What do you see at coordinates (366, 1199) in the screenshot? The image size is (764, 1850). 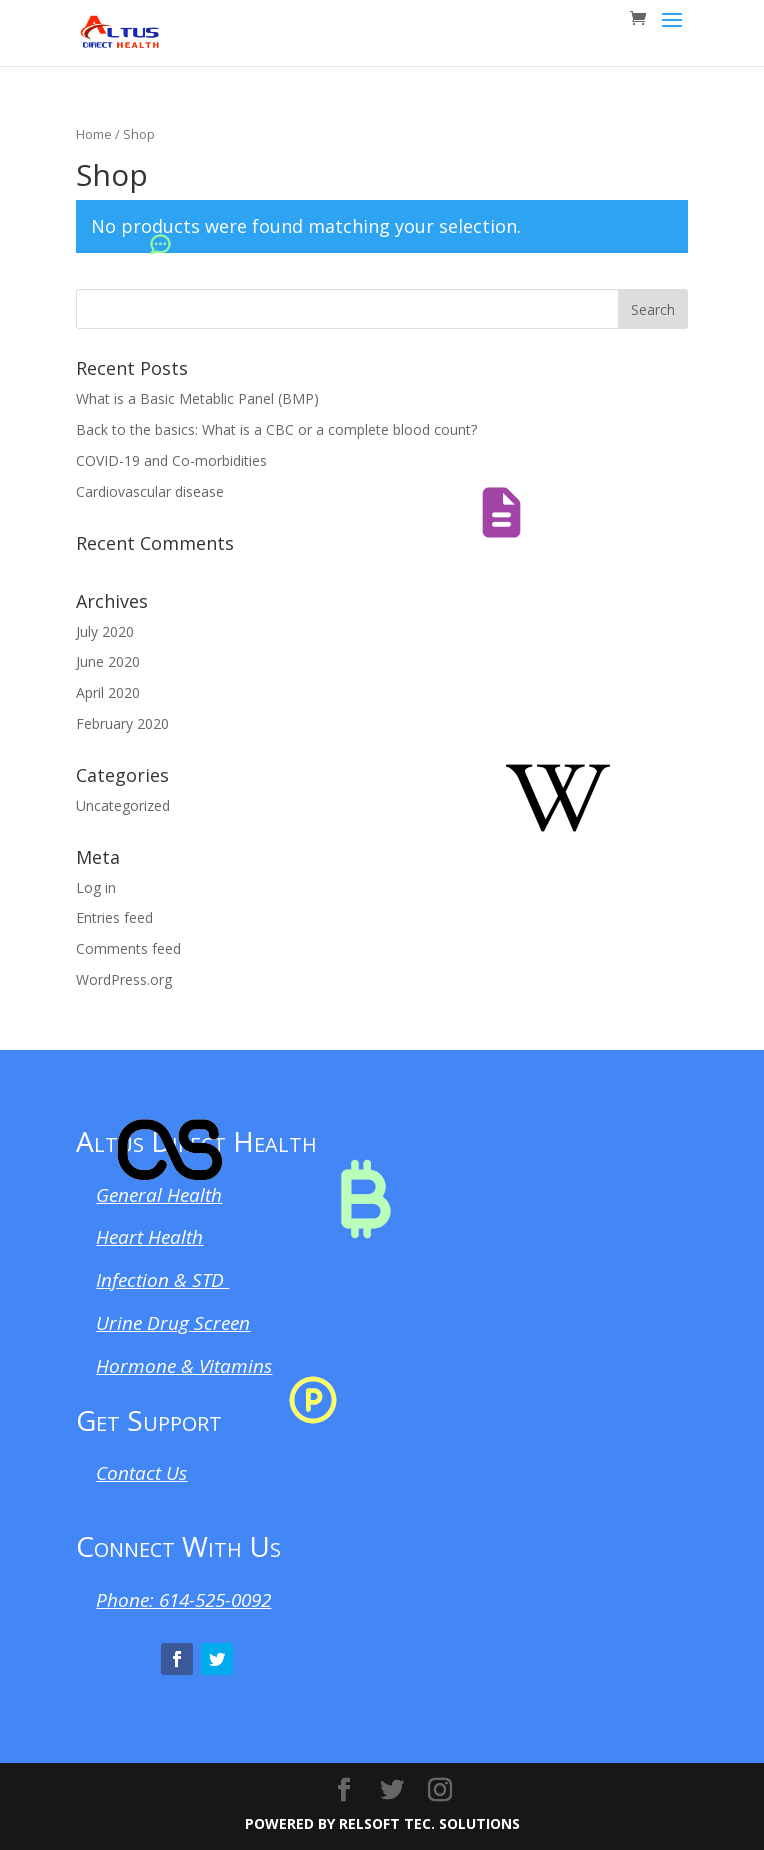 I see `view bitcoin balance or wallet` at bounding box center [366, 1199].